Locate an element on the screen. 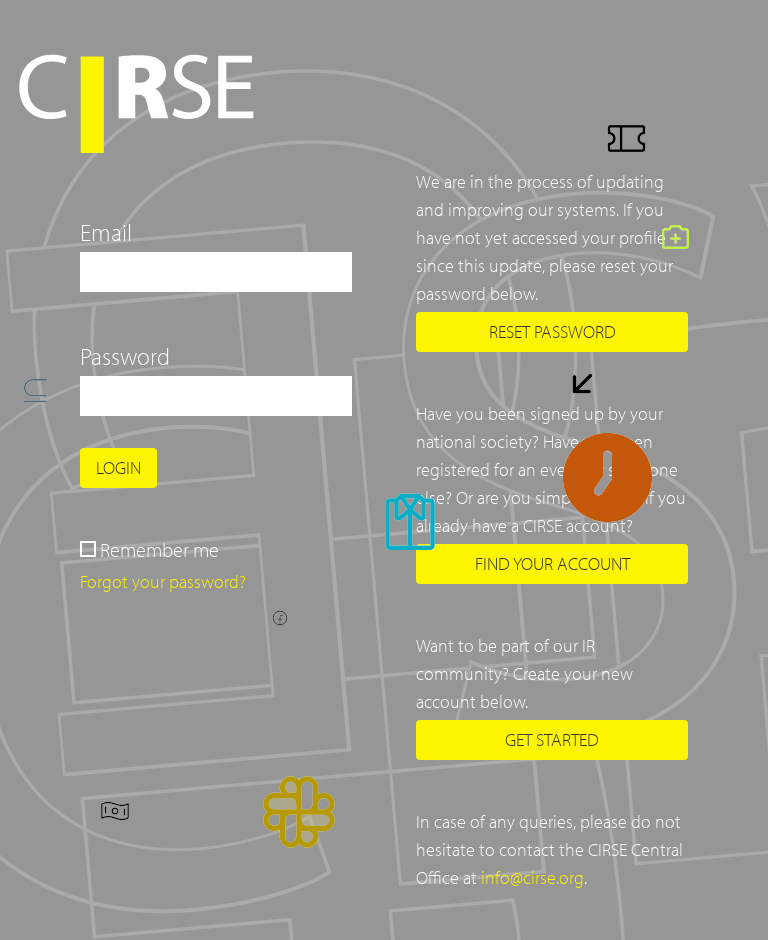 The height and width of the screenshot is (940, 768). open Slack messaging app is located at coordinates (299, 812).